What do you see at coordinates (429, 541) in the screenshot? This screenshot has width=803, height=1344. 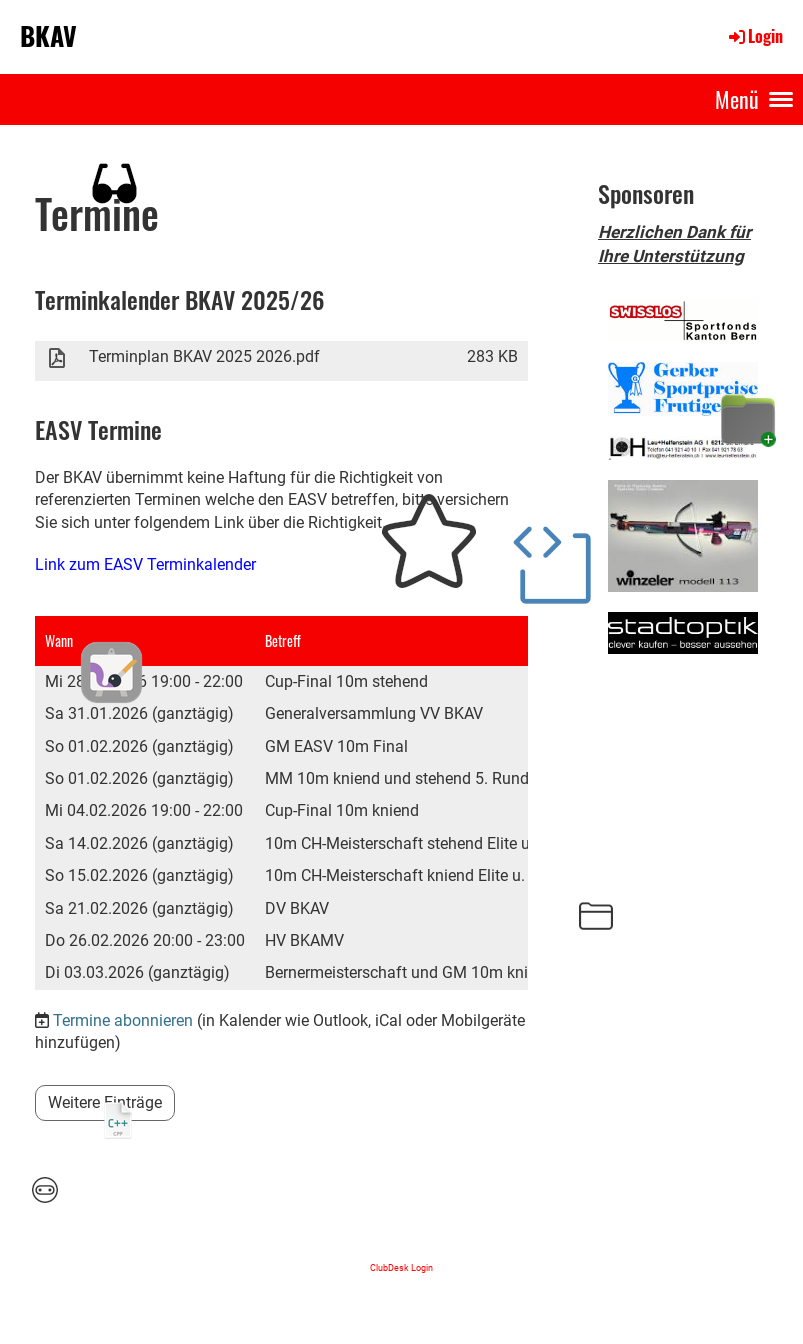 I see `access your favorites` at bounding box center [429, 541].